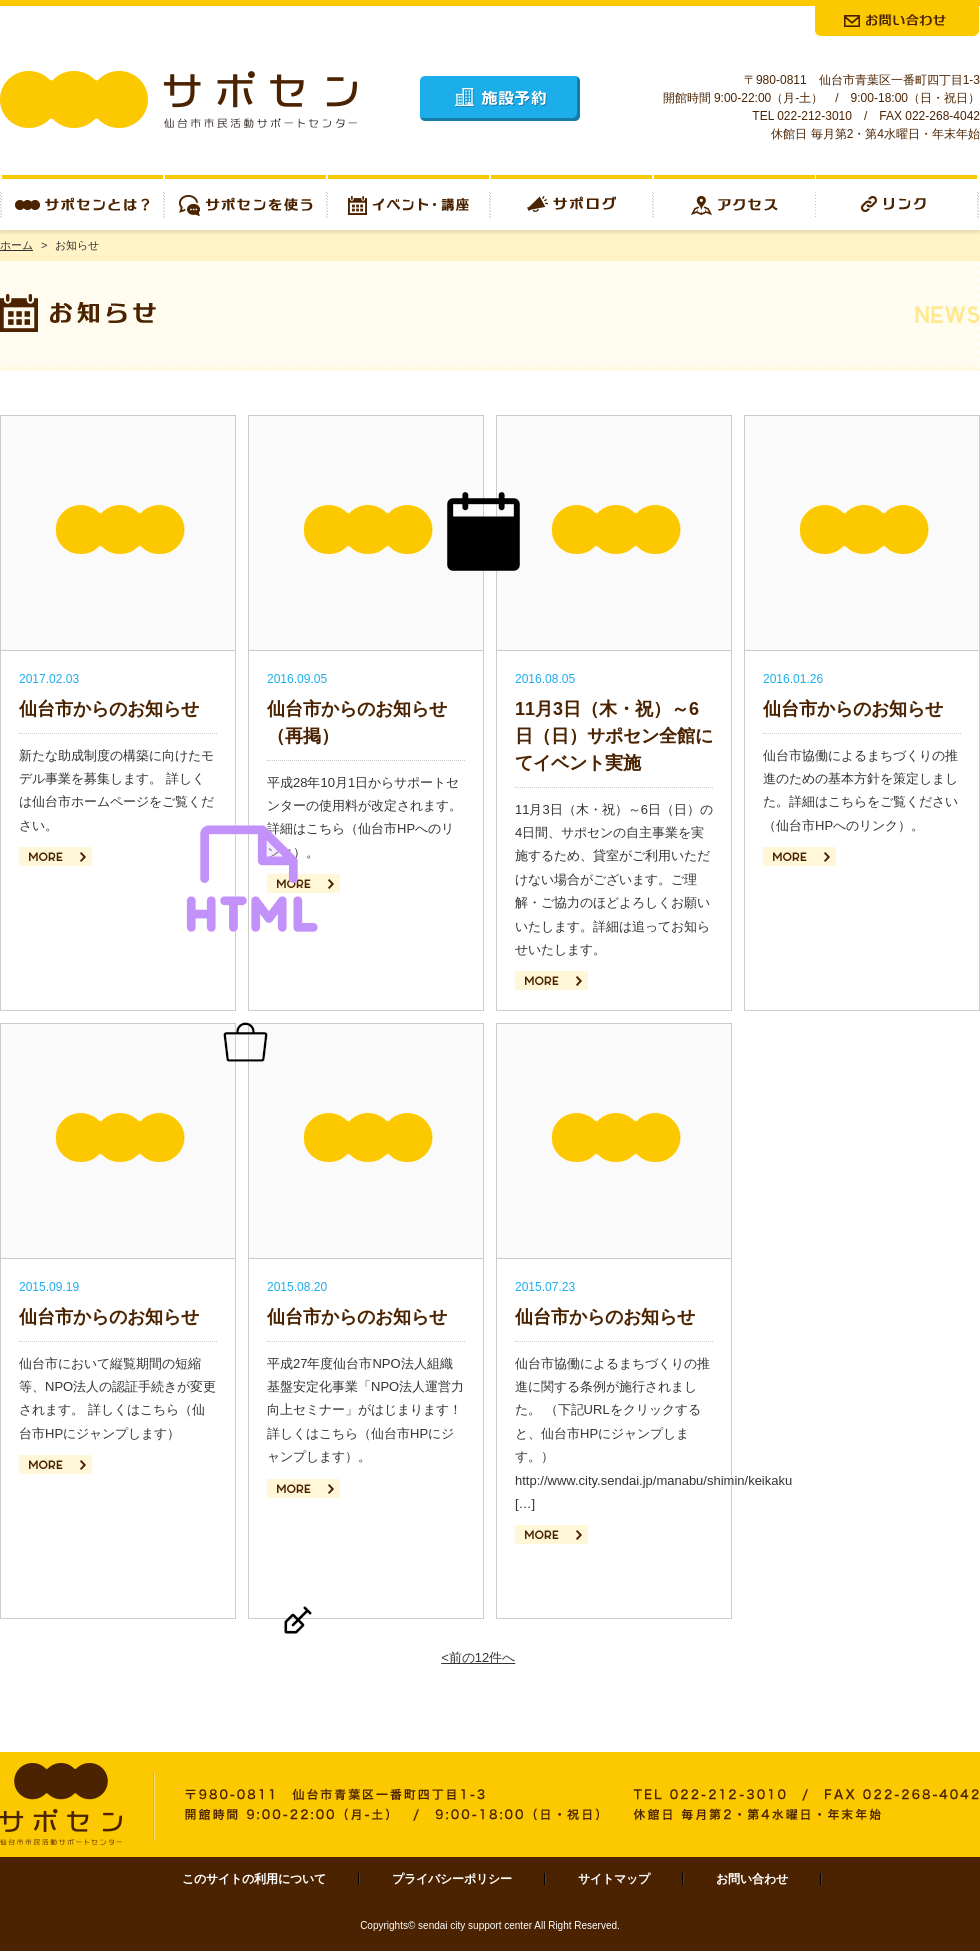 The width and height of the screenshot is (980, 1951). Describe the element at coordinates (297, 1620) in the screenshot. I see `access gardening or landscaping tools` at that location.